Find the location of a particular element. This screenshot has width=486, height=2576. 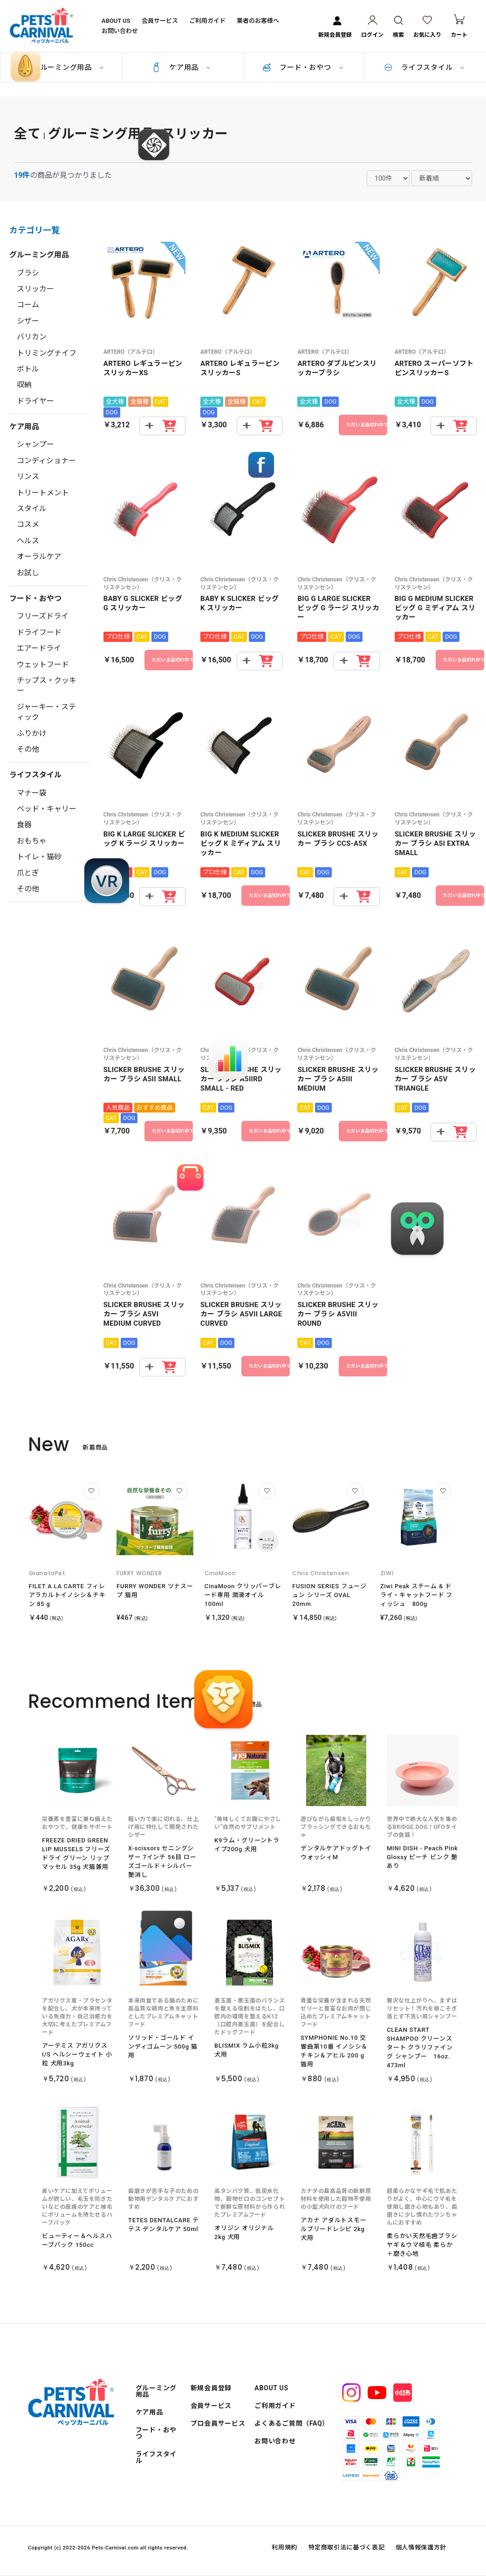

open facebook in browser is located at coordinates (261, 465).